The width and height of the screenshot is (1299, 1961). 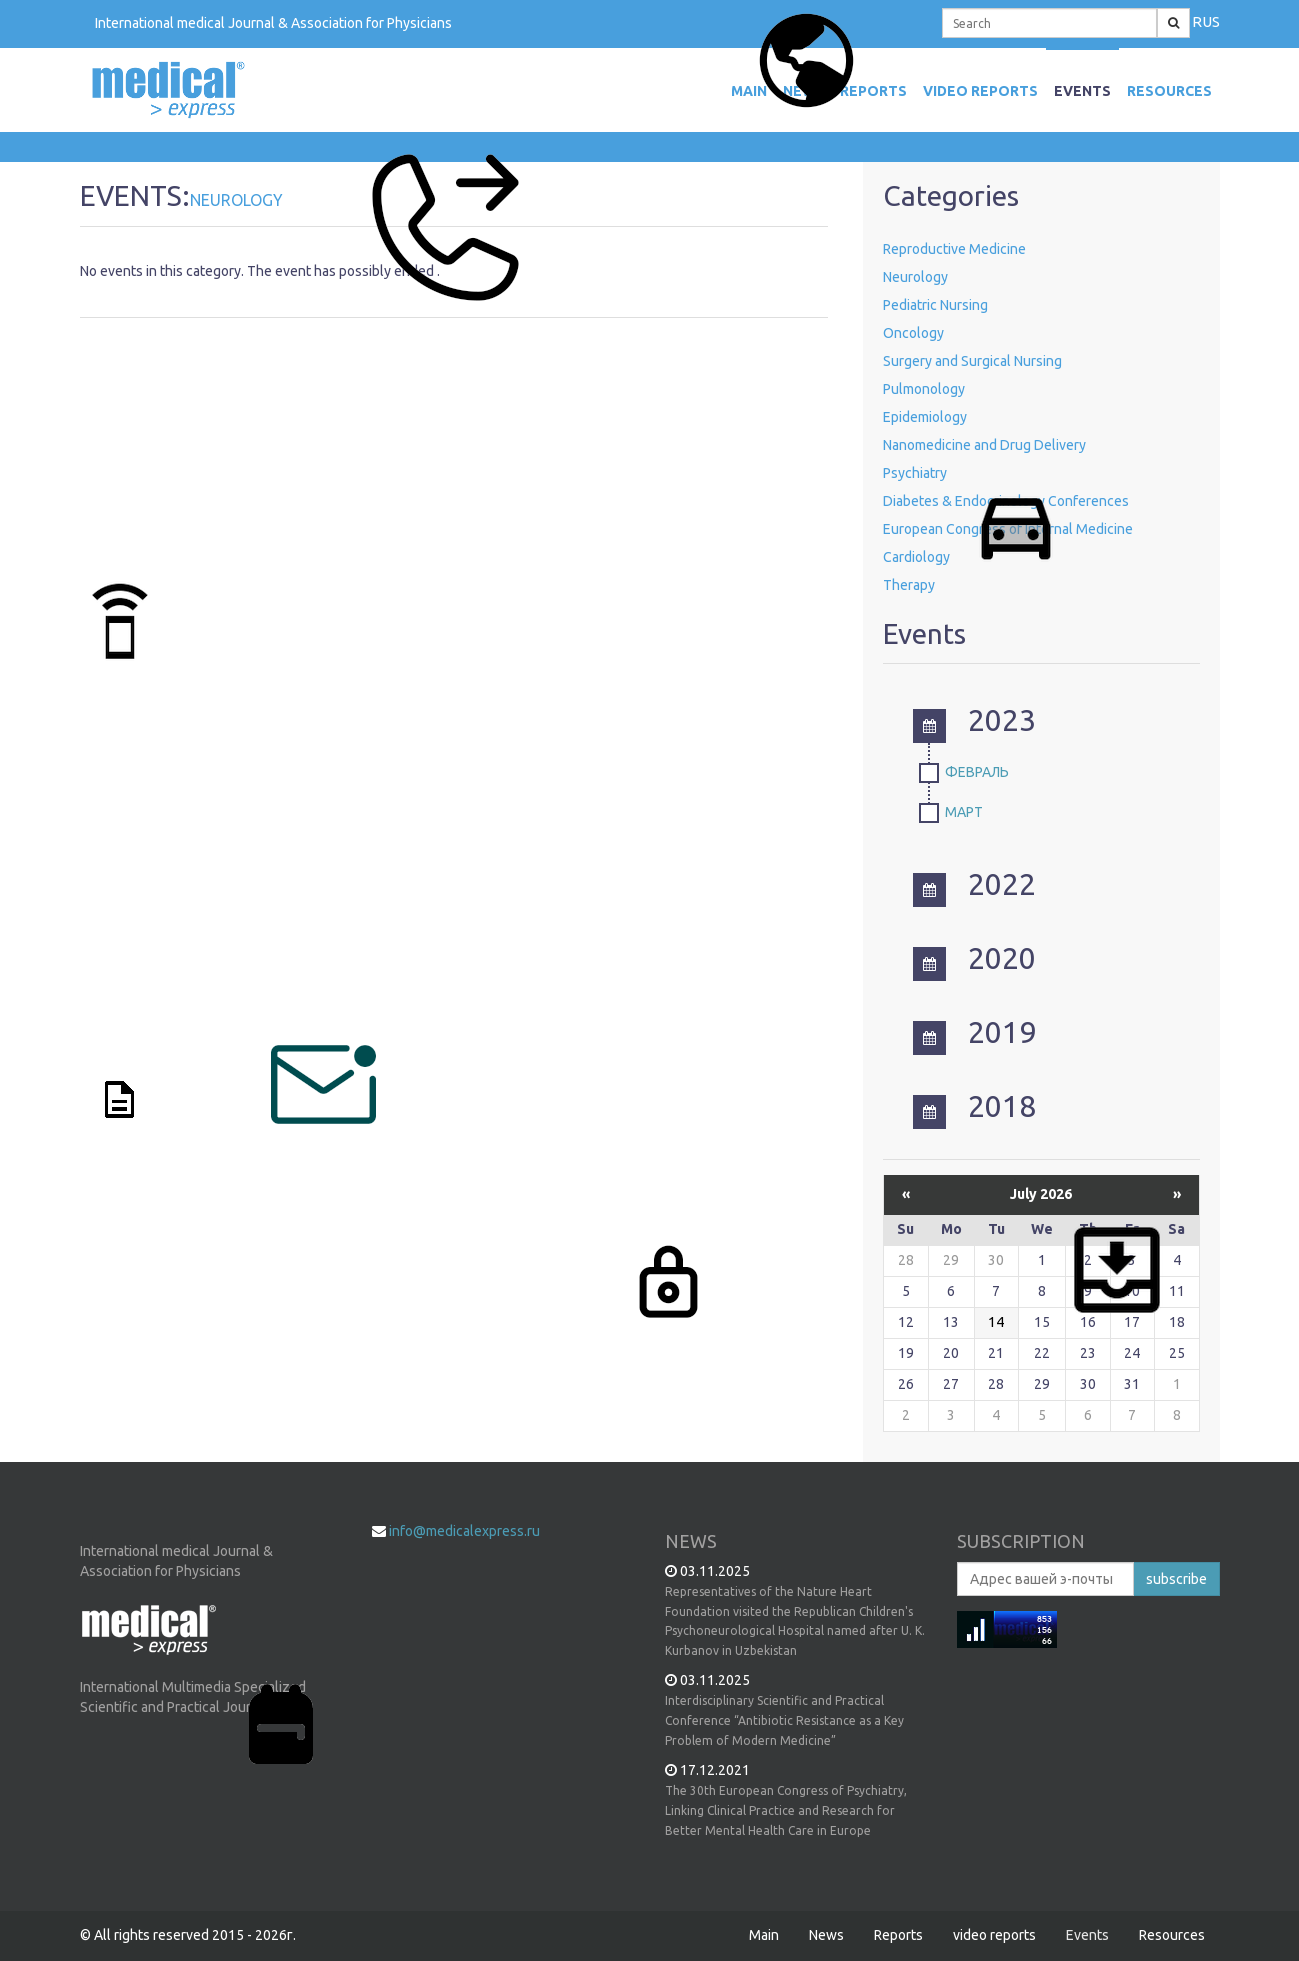 I want to click on get driving directions, so click(x=1016, y=525).